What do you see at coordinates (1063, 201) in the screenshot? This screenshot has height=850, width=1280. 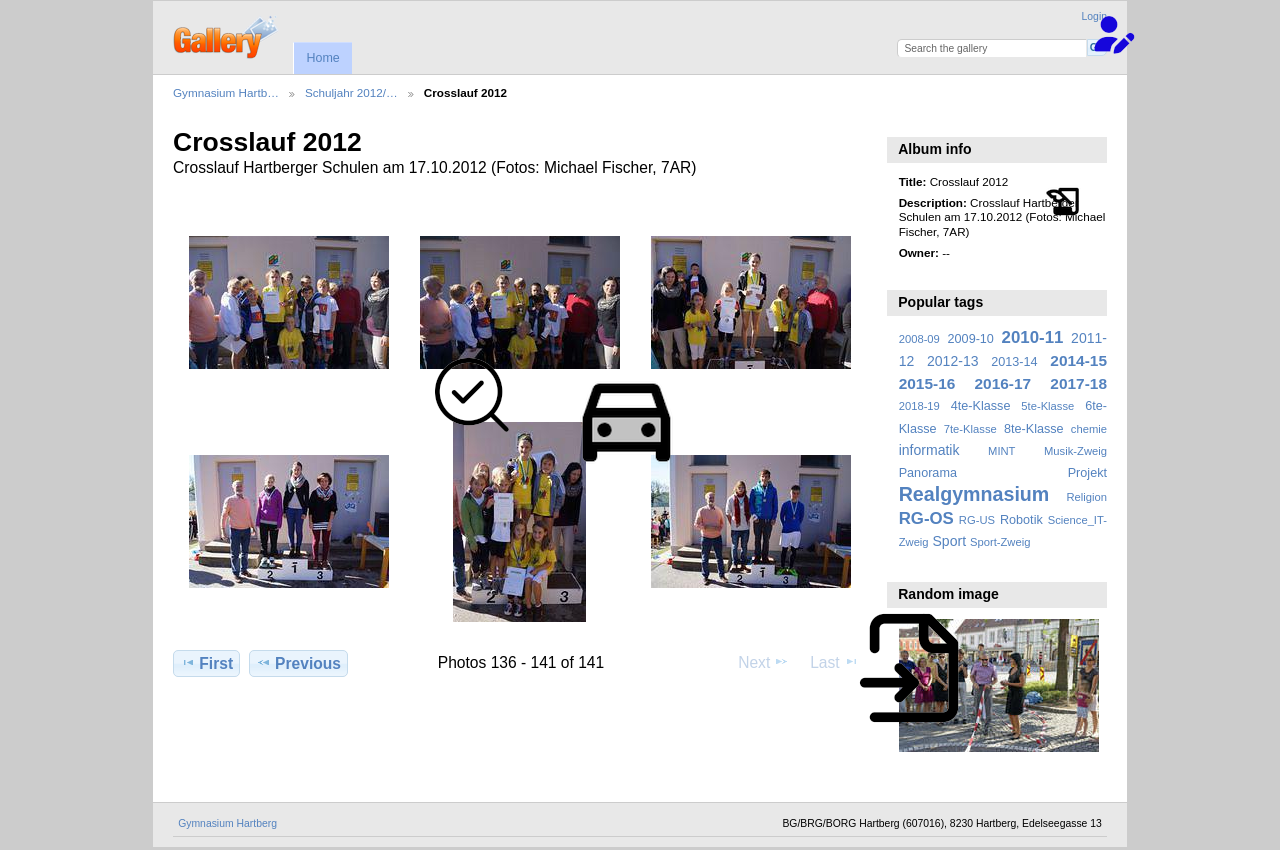 I see `view document history or revisions` at bounding box center [1063, 201].